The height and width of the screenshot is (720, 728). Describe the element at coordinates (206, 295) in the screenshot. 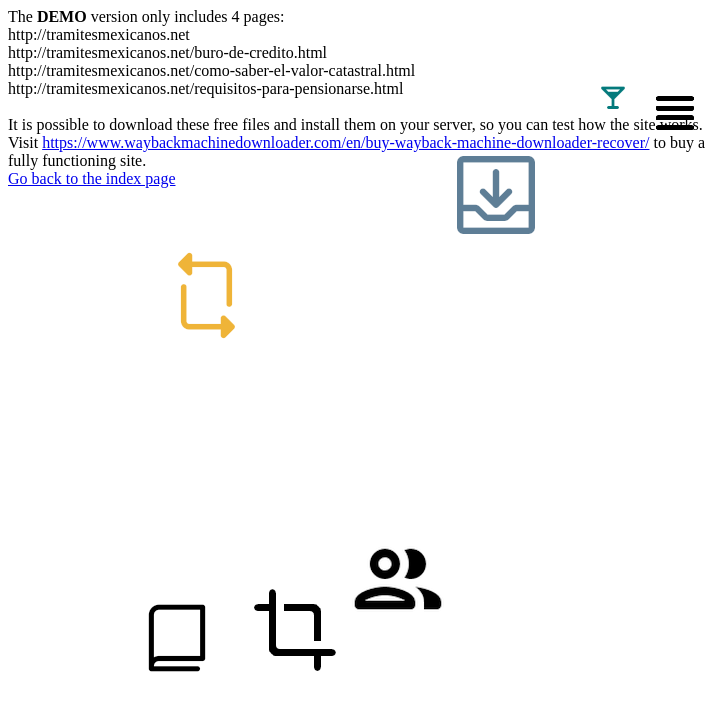

I see `rotate device orientation` at that location.